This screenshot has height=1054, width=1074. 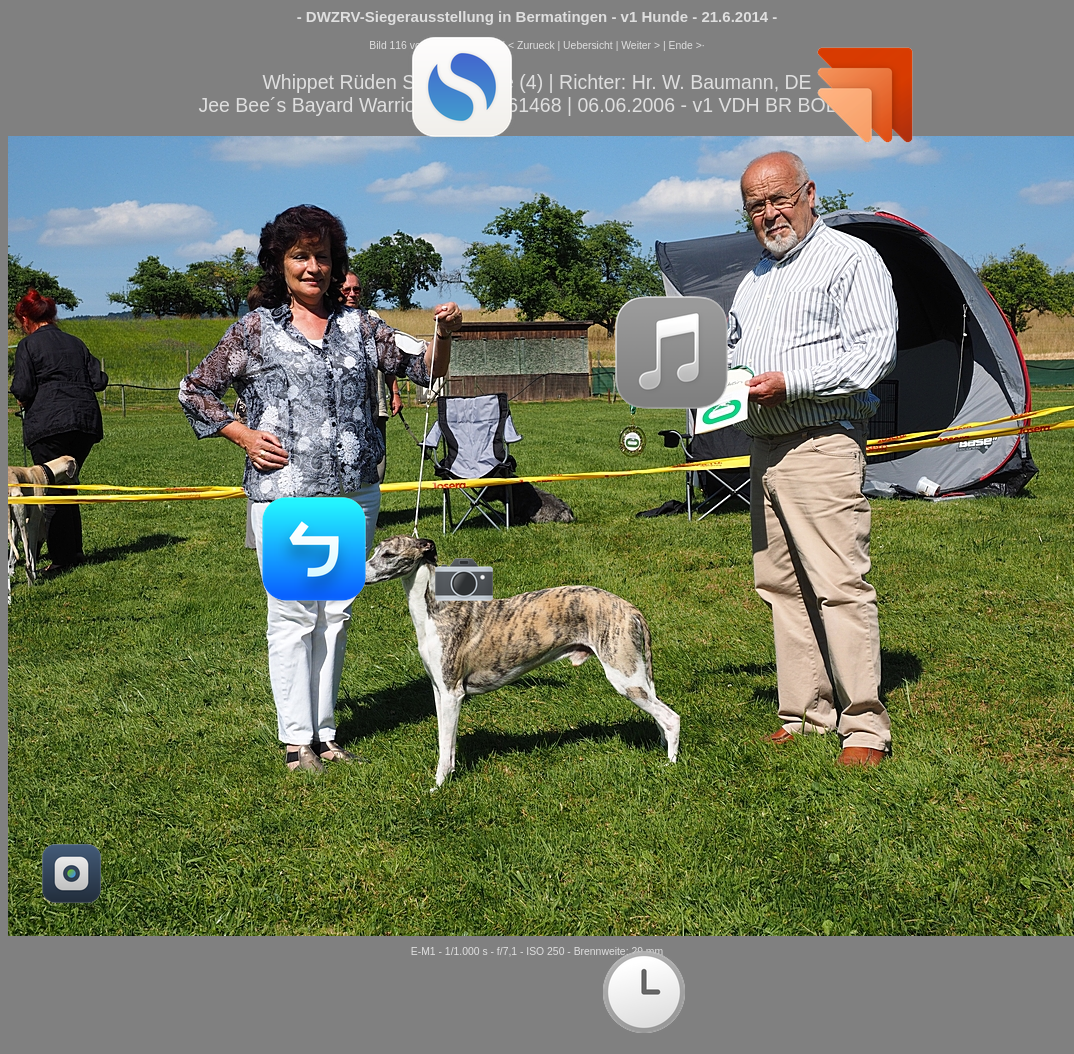 I want to click on open the Music app, so click(x=671, y=352).